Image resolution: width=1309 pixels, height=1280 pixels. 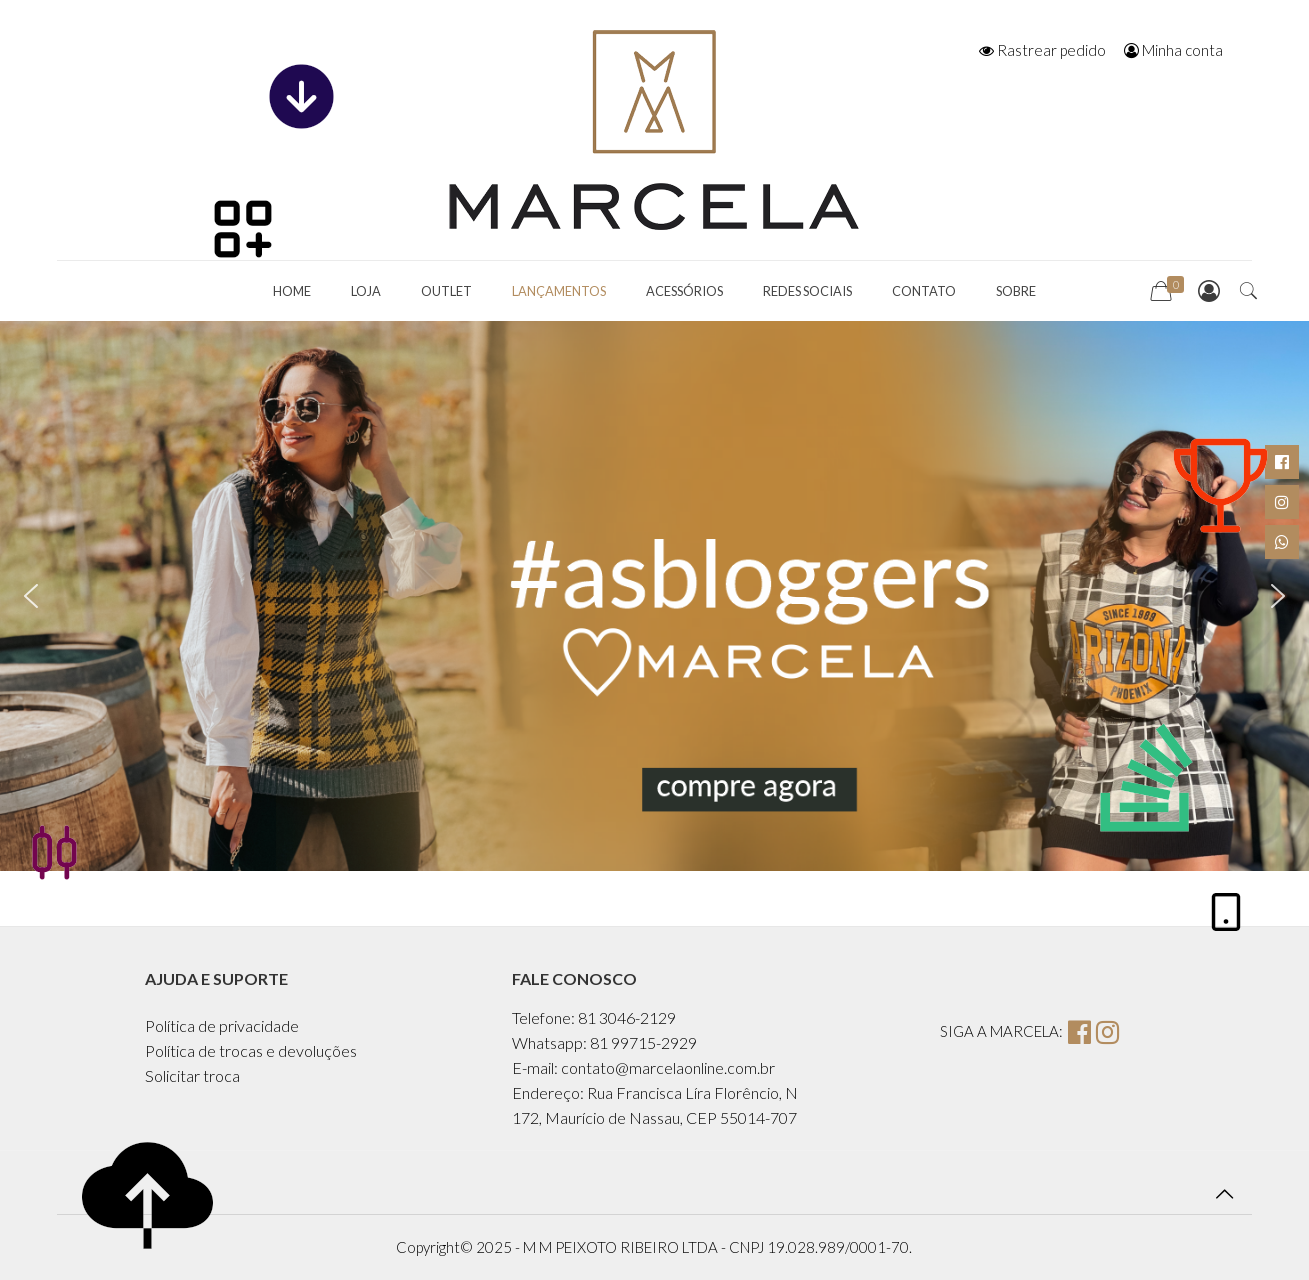 I want to click on download a file or content, so click(x=301, y=96).